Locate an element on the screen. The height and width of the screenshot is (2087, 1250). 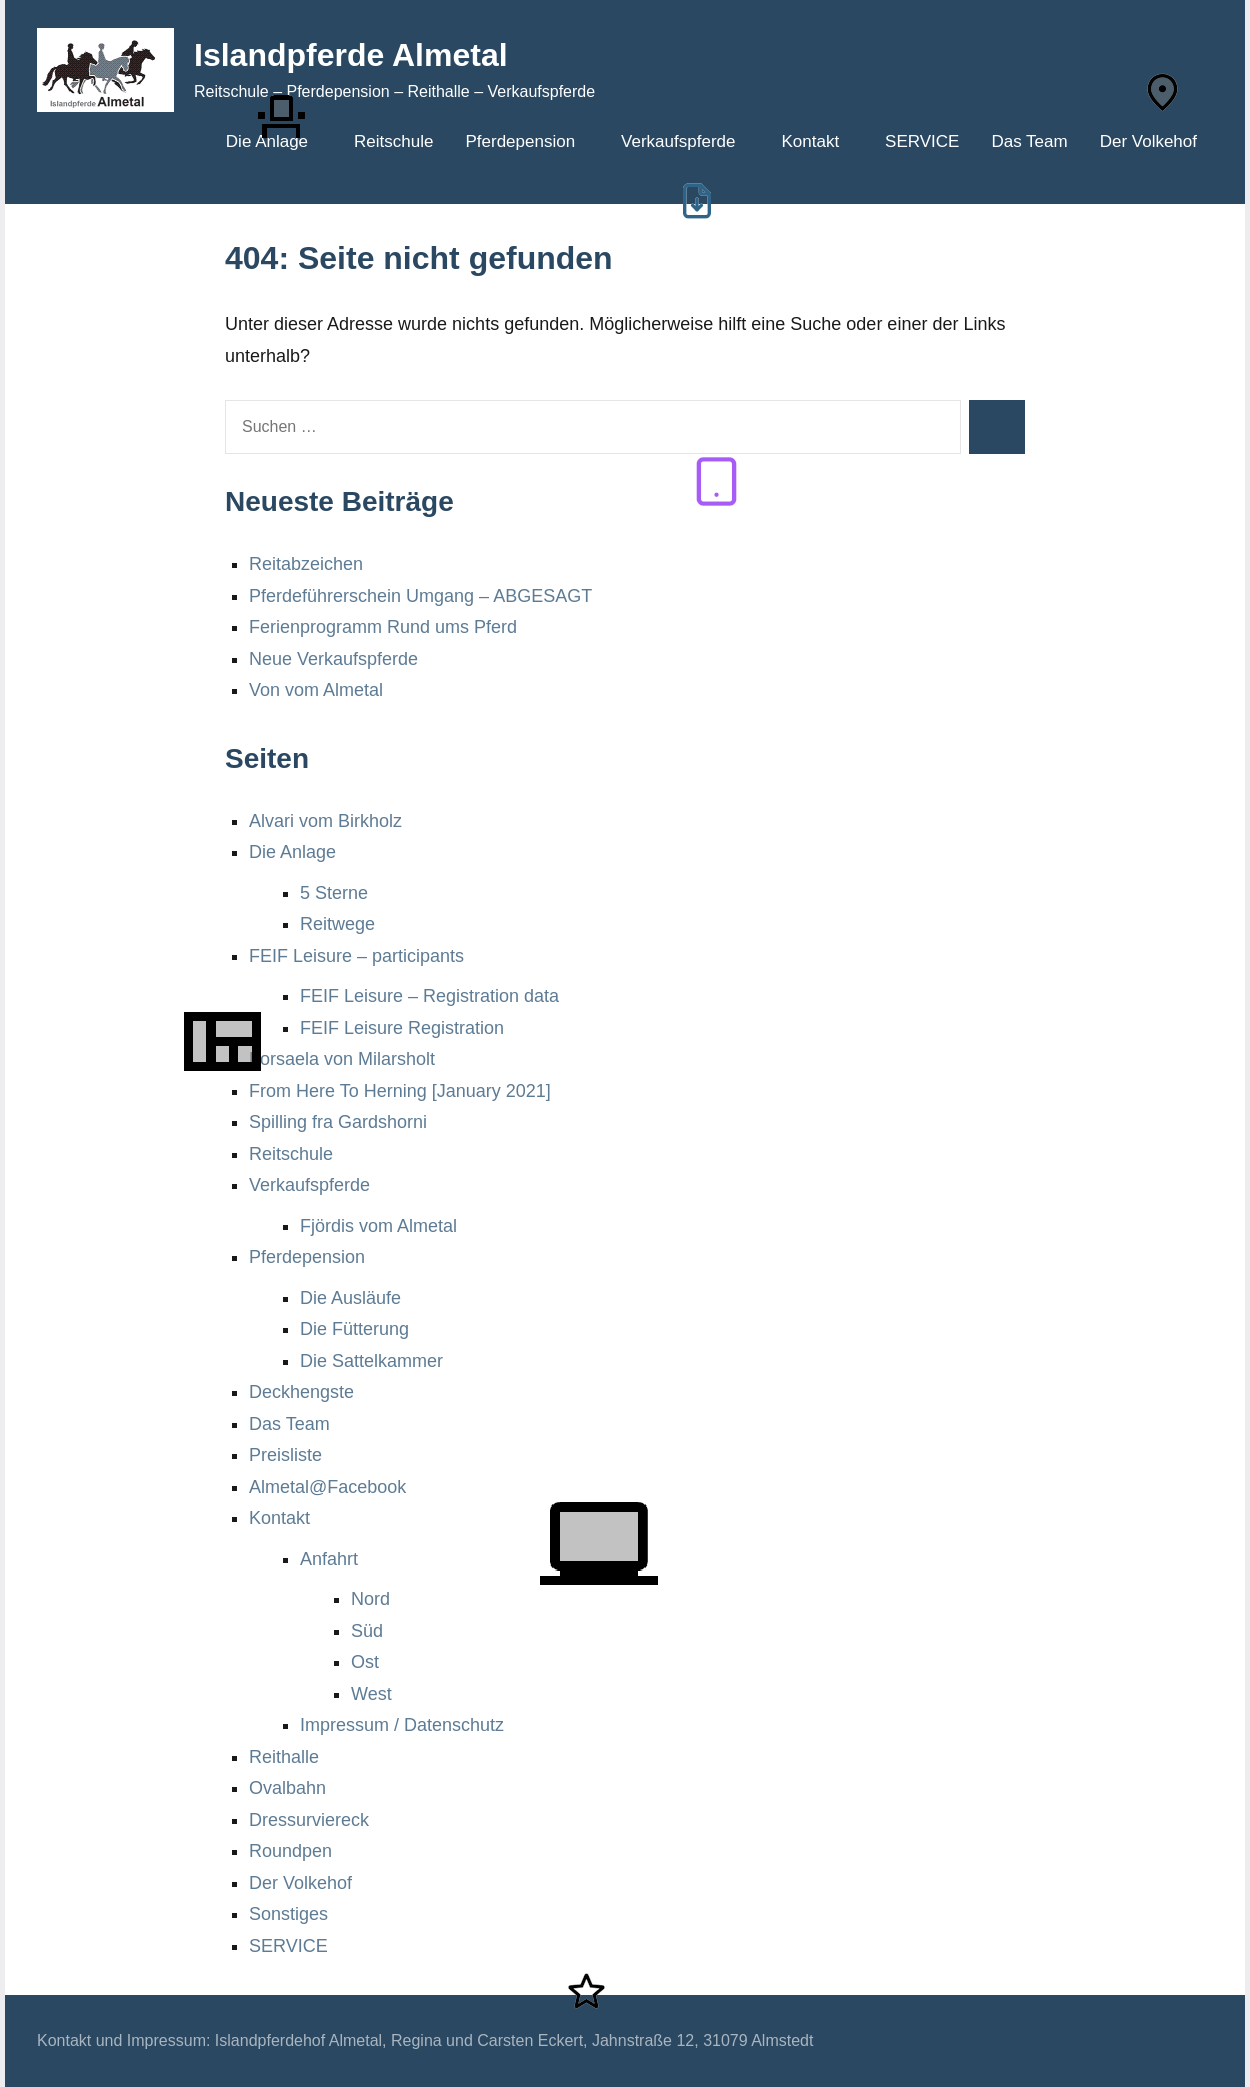
view or select your seat assignment is located at coordinates (281, 116).